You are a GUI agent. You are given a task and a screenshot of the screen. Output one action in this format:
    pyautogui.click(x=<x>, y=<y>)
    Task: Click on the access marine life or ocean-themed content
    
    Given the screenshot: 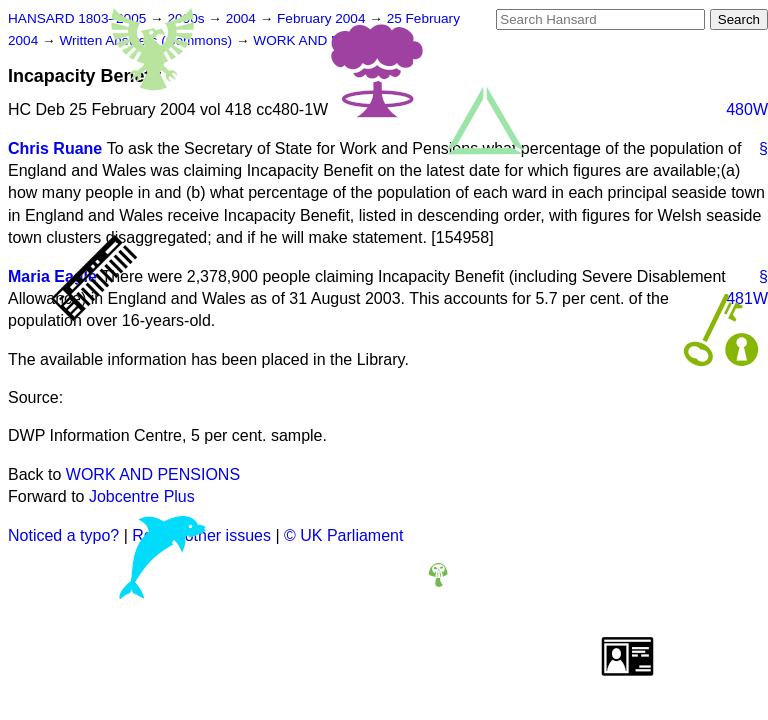 What is the action you would take?
    pyautogui.click(x=162, y=557)
    